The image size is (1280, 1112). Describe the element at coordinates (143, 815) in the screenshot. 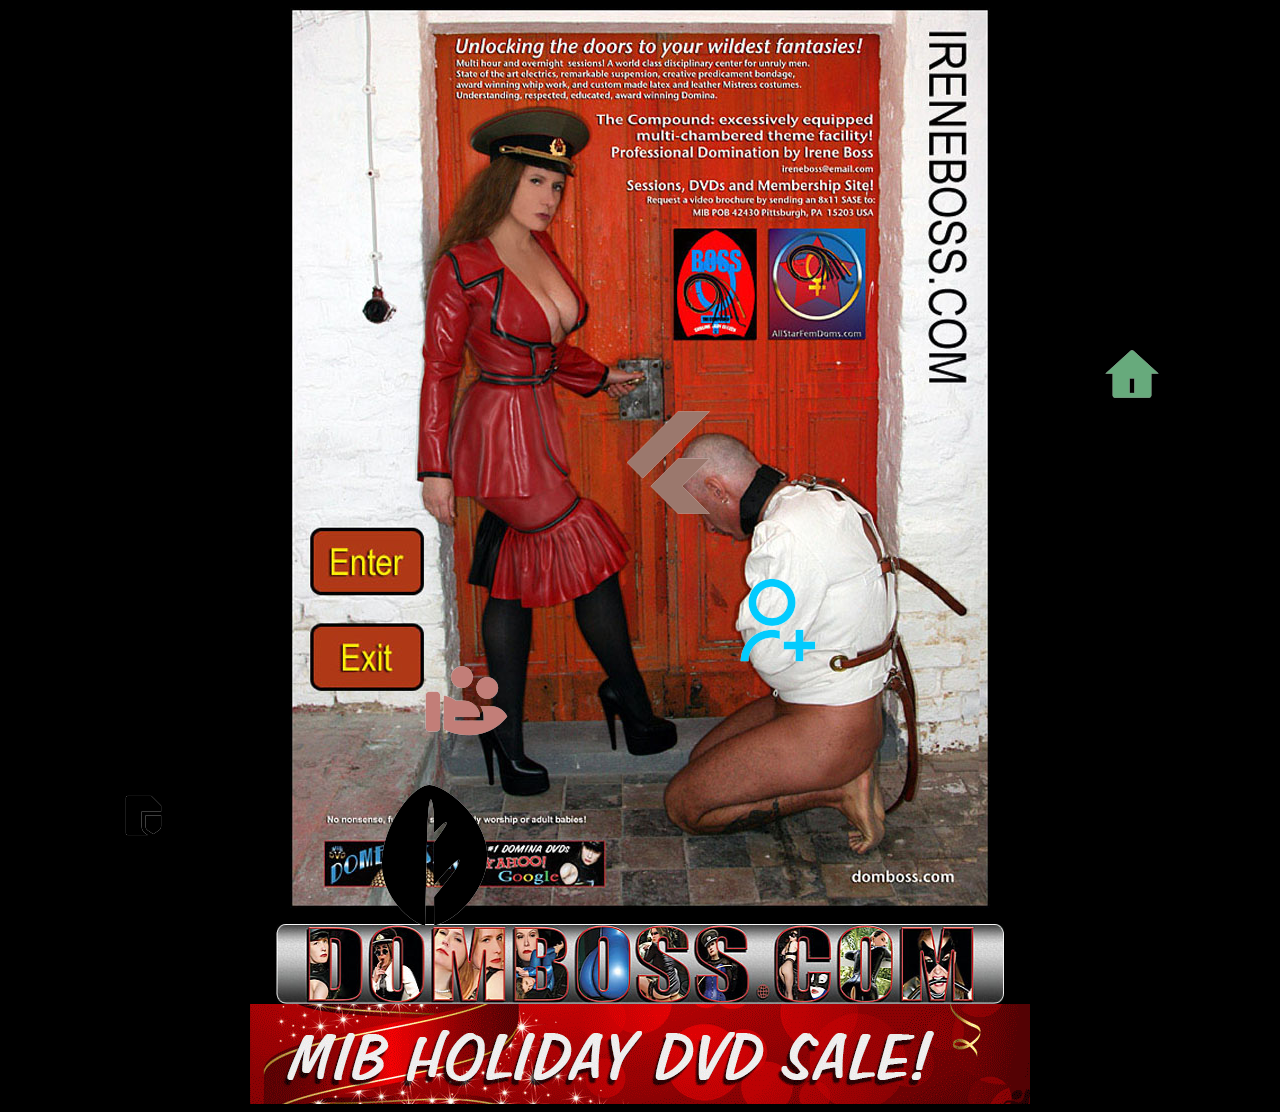

I see `indicates a protected or secure file` at that location.